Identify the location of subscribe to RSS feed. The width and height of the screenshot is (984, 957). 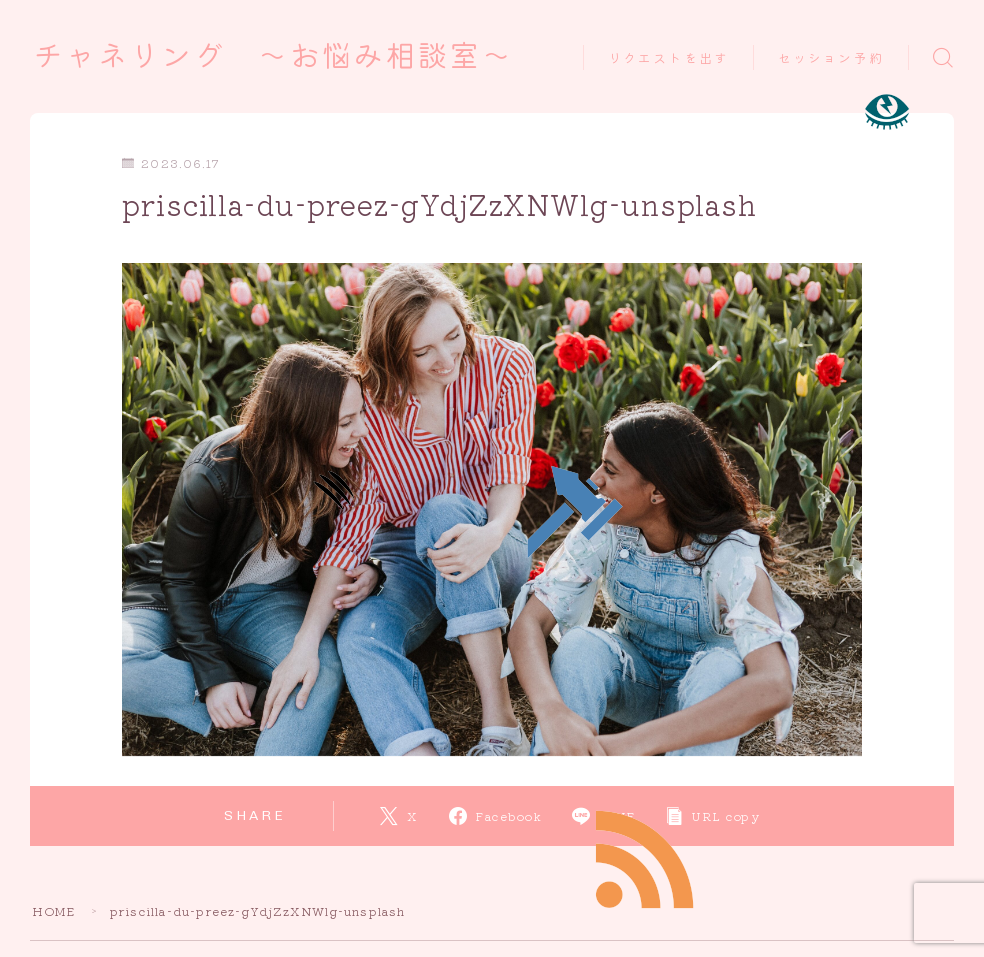
(644, 859).